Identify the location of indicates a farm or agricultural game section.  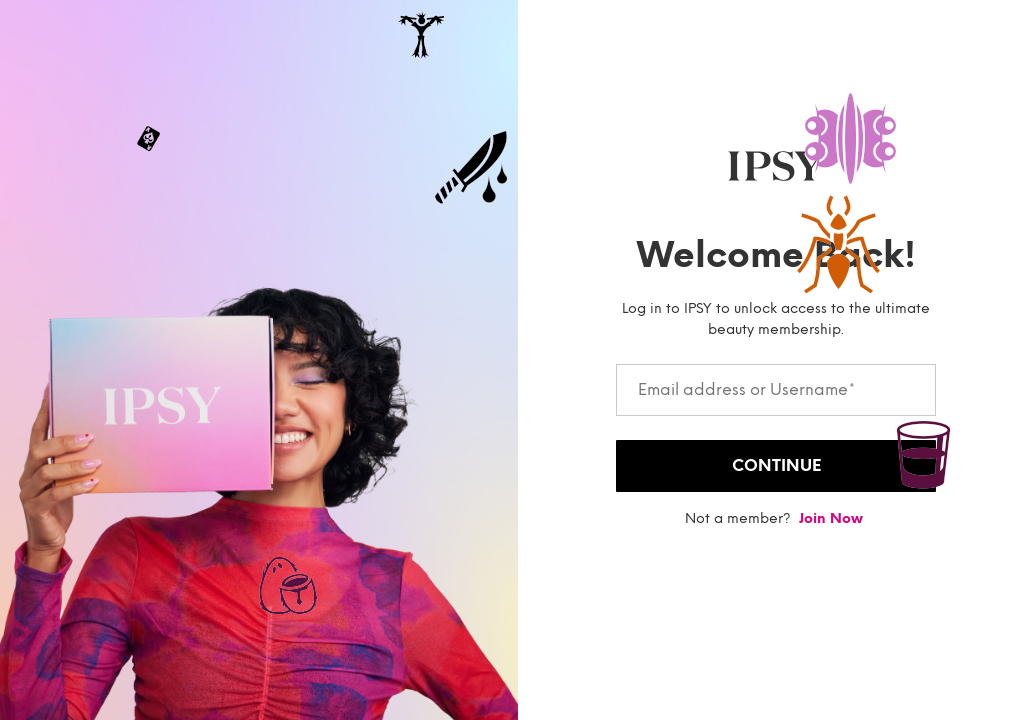
(421, 34).